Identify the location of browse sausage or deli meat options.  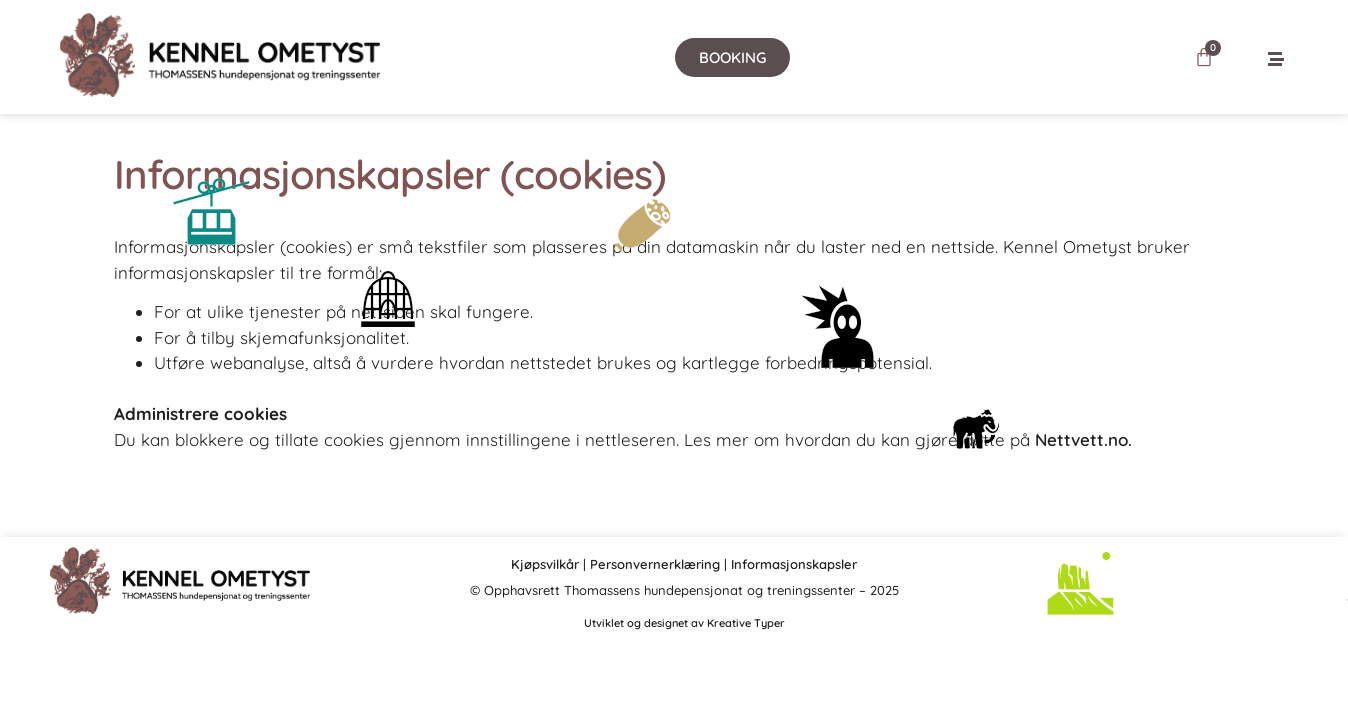
(642, 226).